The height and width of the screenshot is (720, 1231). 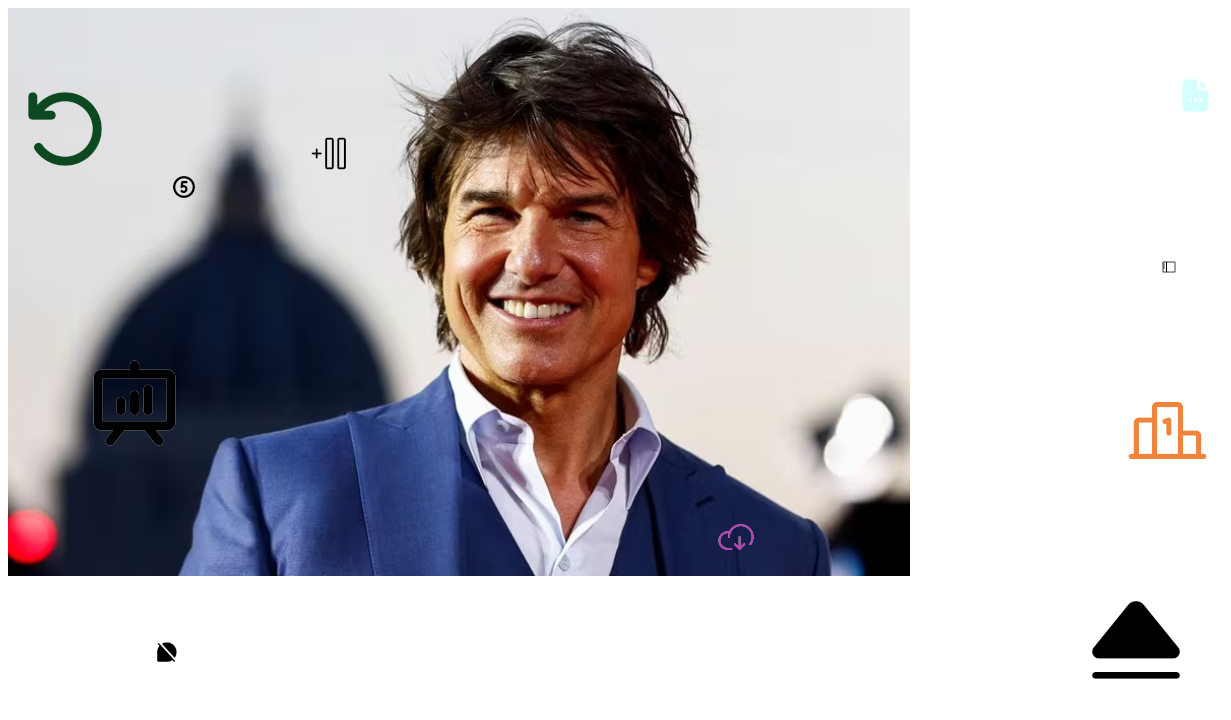 I want to click on undo the last action, so click(x=65, y=129).